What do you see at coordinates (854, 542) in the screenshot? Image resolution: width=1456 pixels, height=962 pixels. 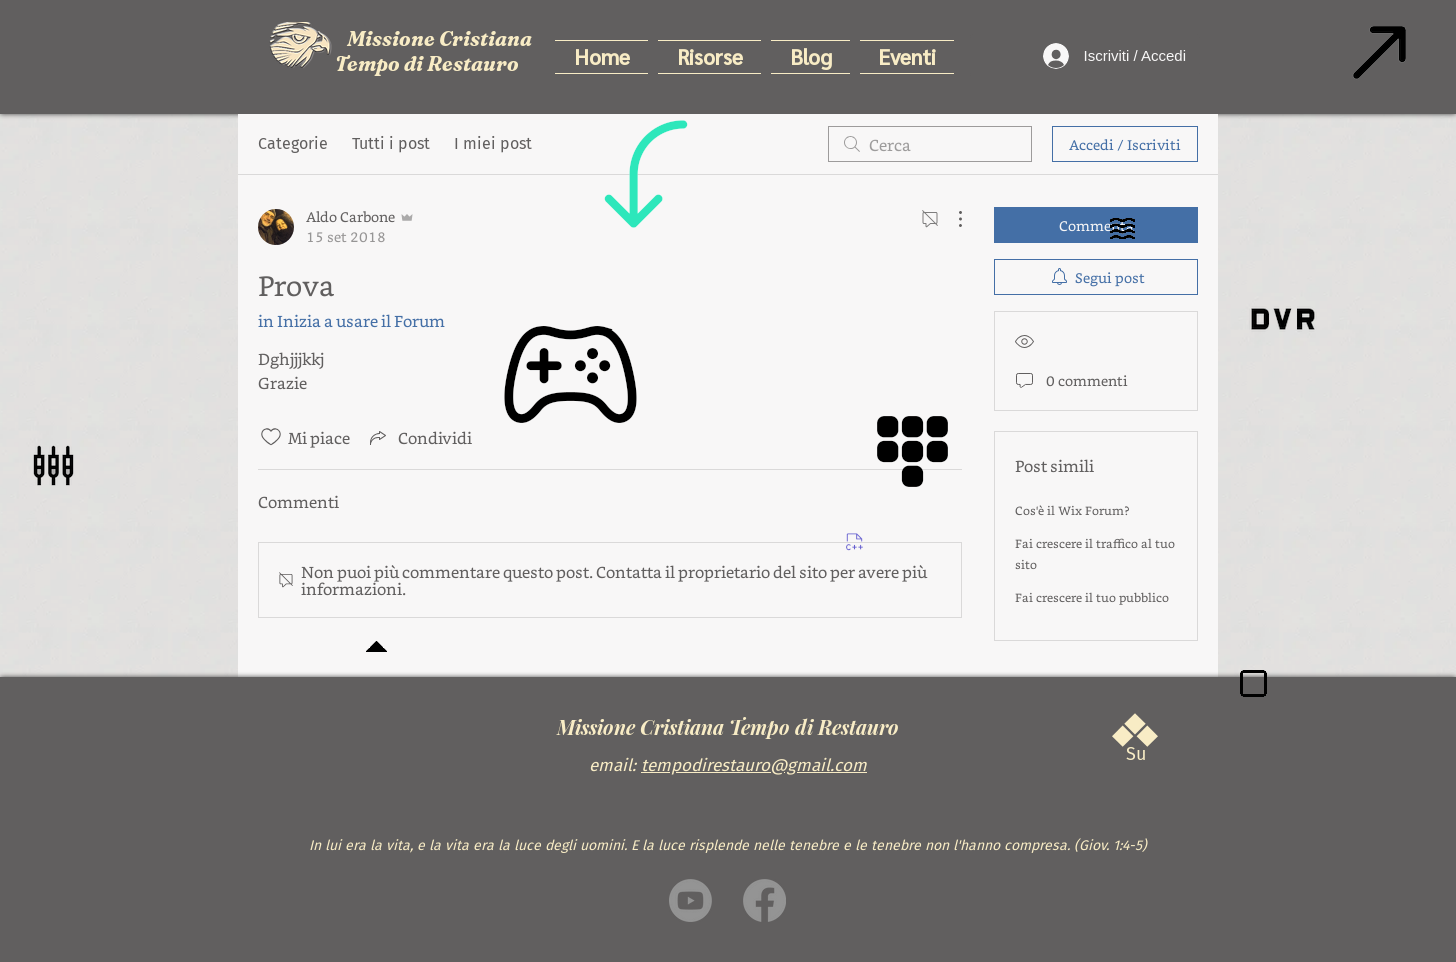 I see `a C++ source code file` at bounding box center [854, 542].